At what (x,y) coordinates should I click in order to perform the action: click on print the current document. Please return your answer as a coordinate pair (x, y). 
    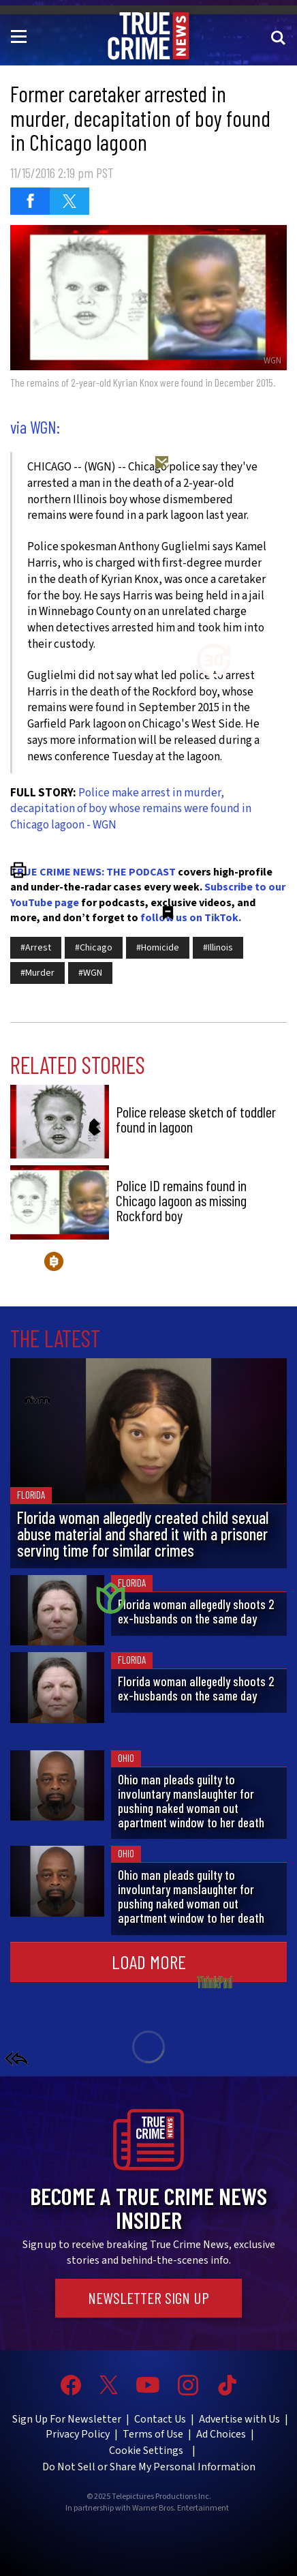
    Looking at the image, I should click on (18, 870).